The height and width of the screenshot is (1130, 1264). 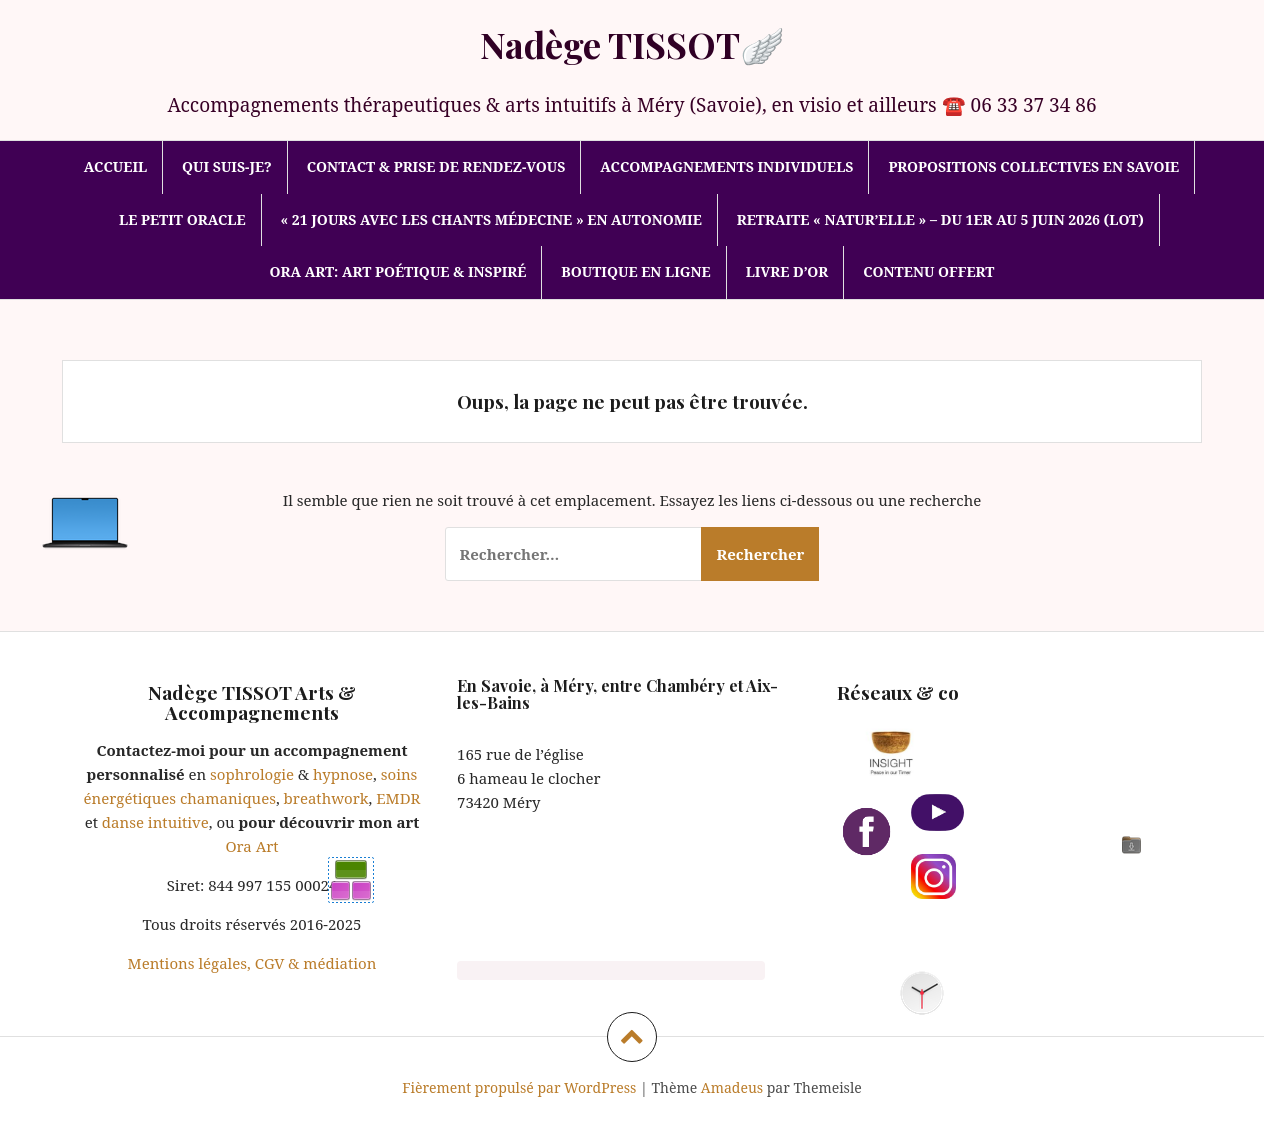 What do you see at coordinates (922, 993) in the screenshot?
I see `access date and time settings` at bounding box center [922, 993].